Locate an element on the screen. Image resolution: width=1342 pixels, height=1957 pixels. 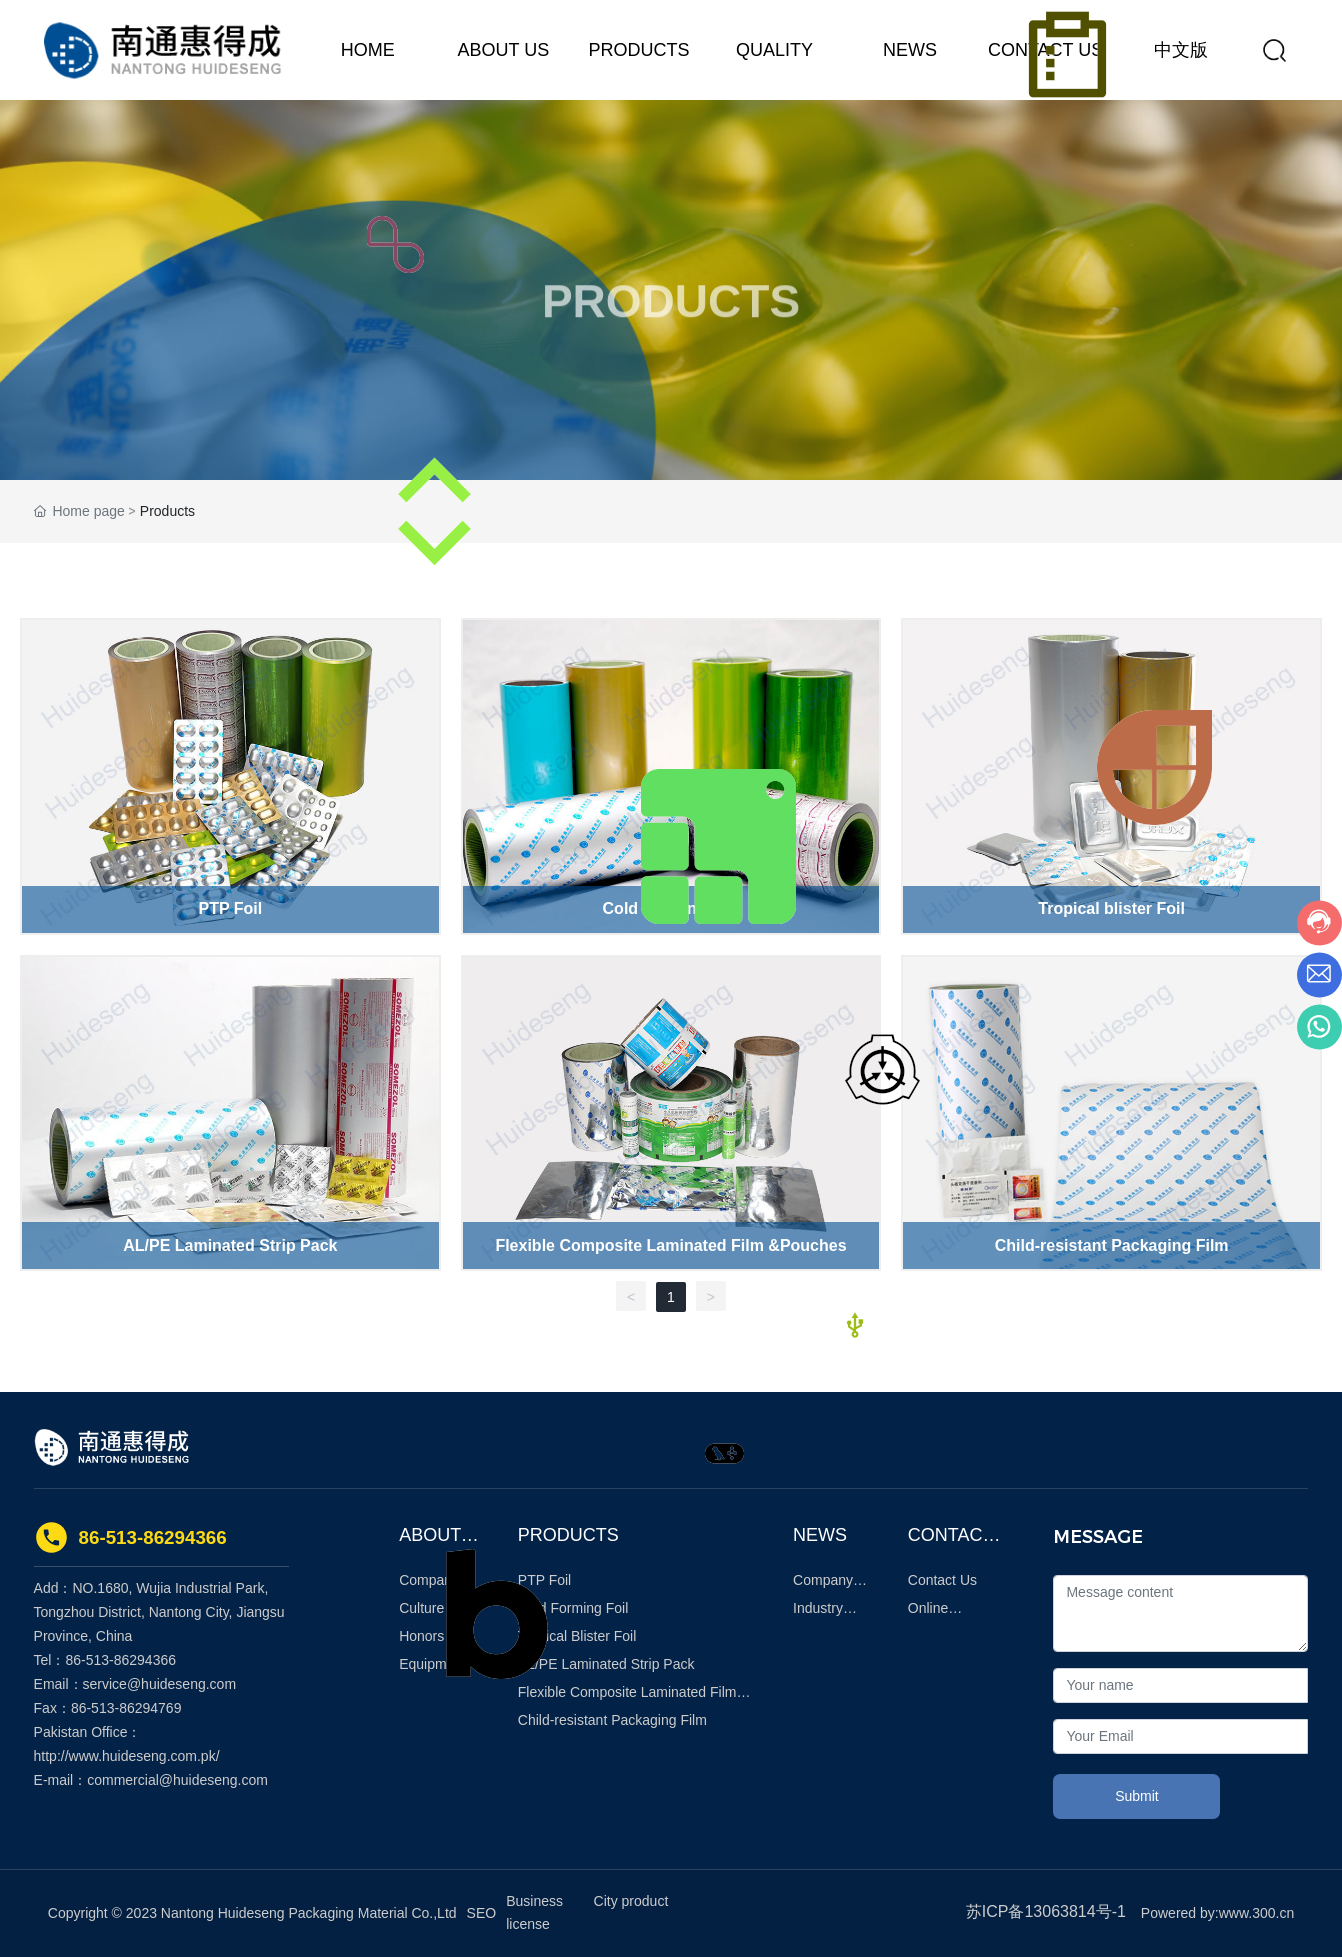
LVGL graphics library logo is located at coordinates (718, 846).